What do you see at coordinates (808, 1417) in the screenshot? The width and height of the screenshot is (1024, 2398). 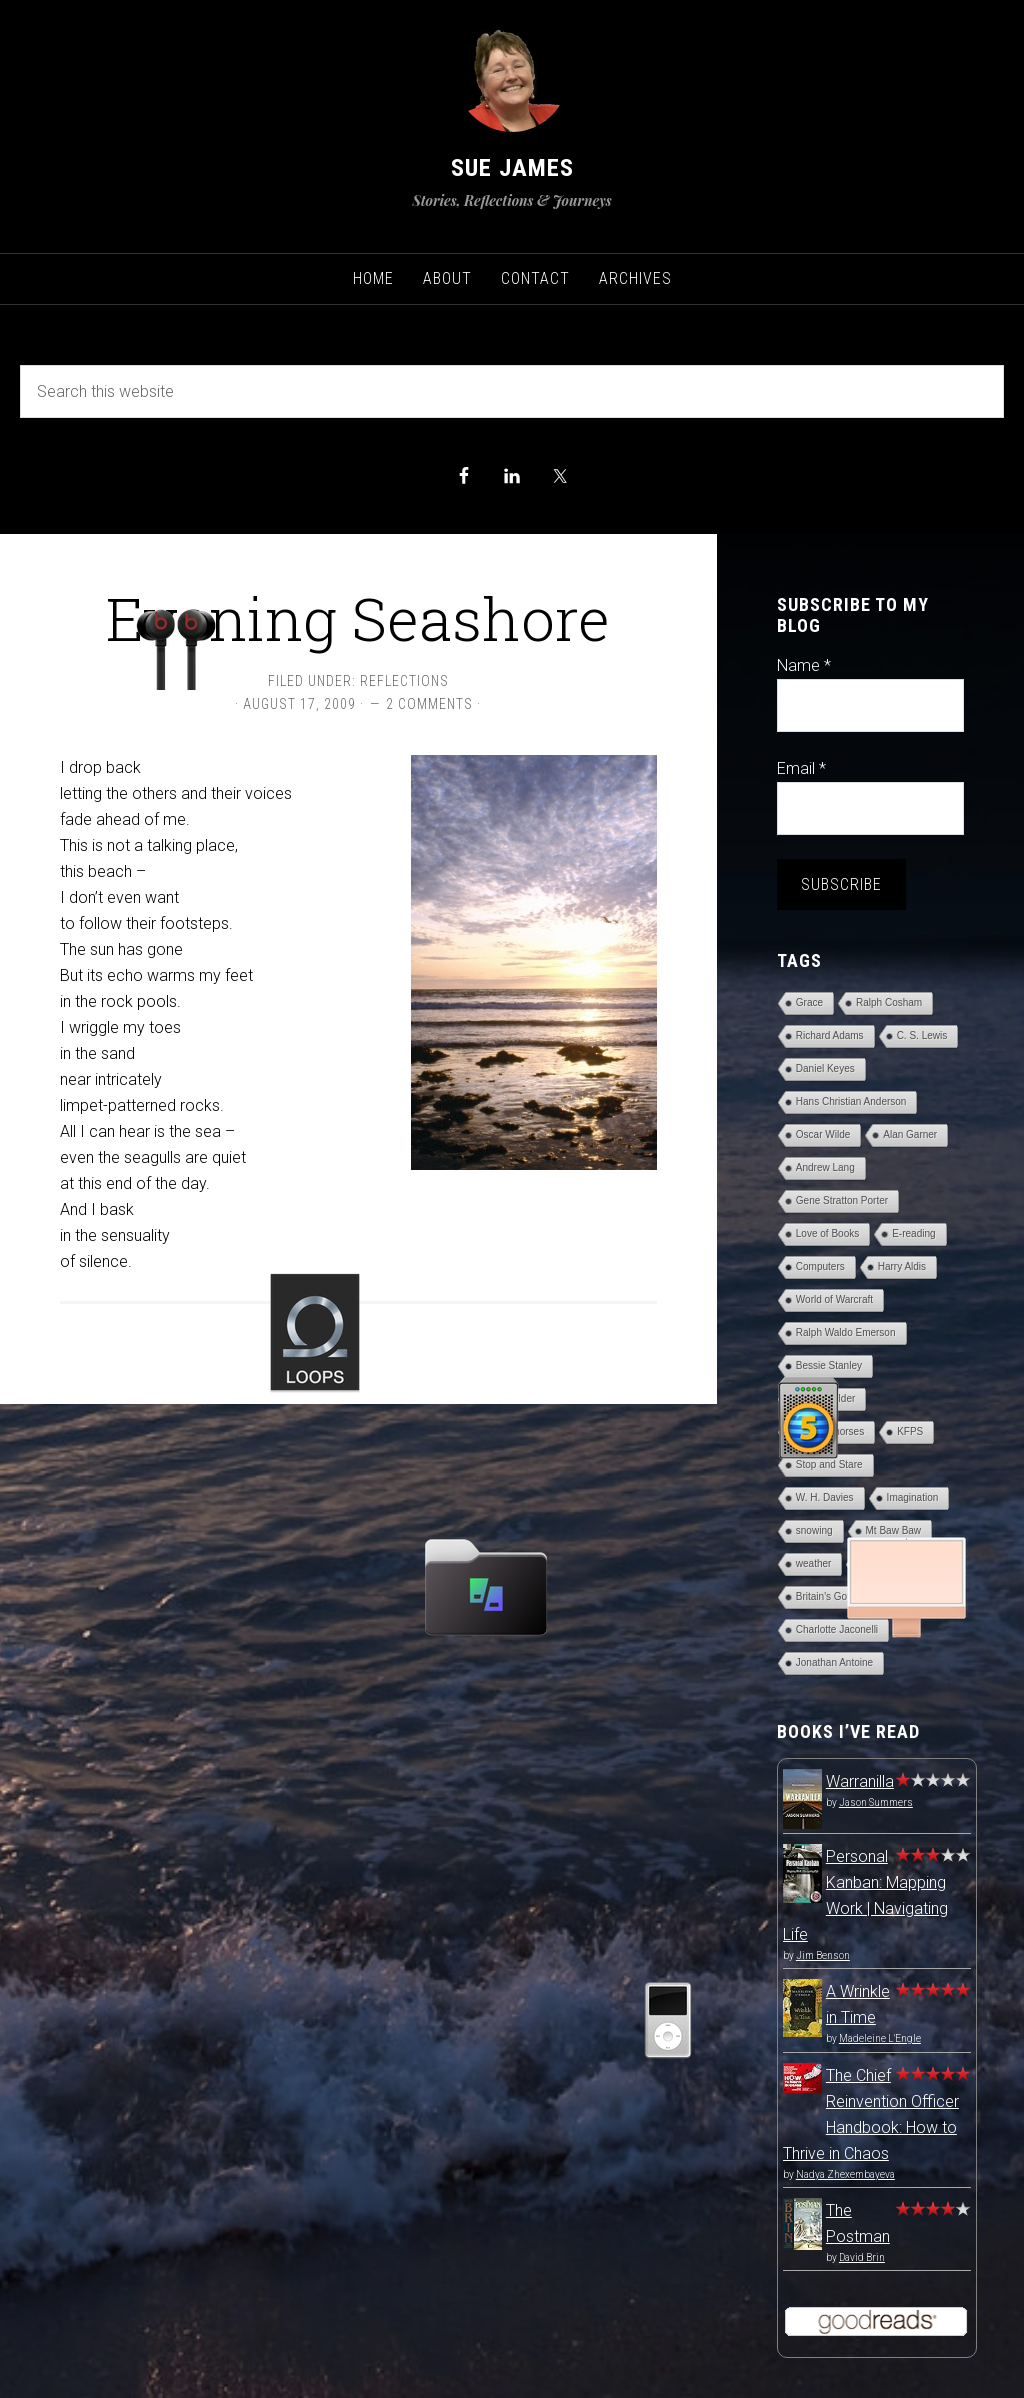 I see `RAID 5 storage configuration status` at bounding box center [808, 1417].